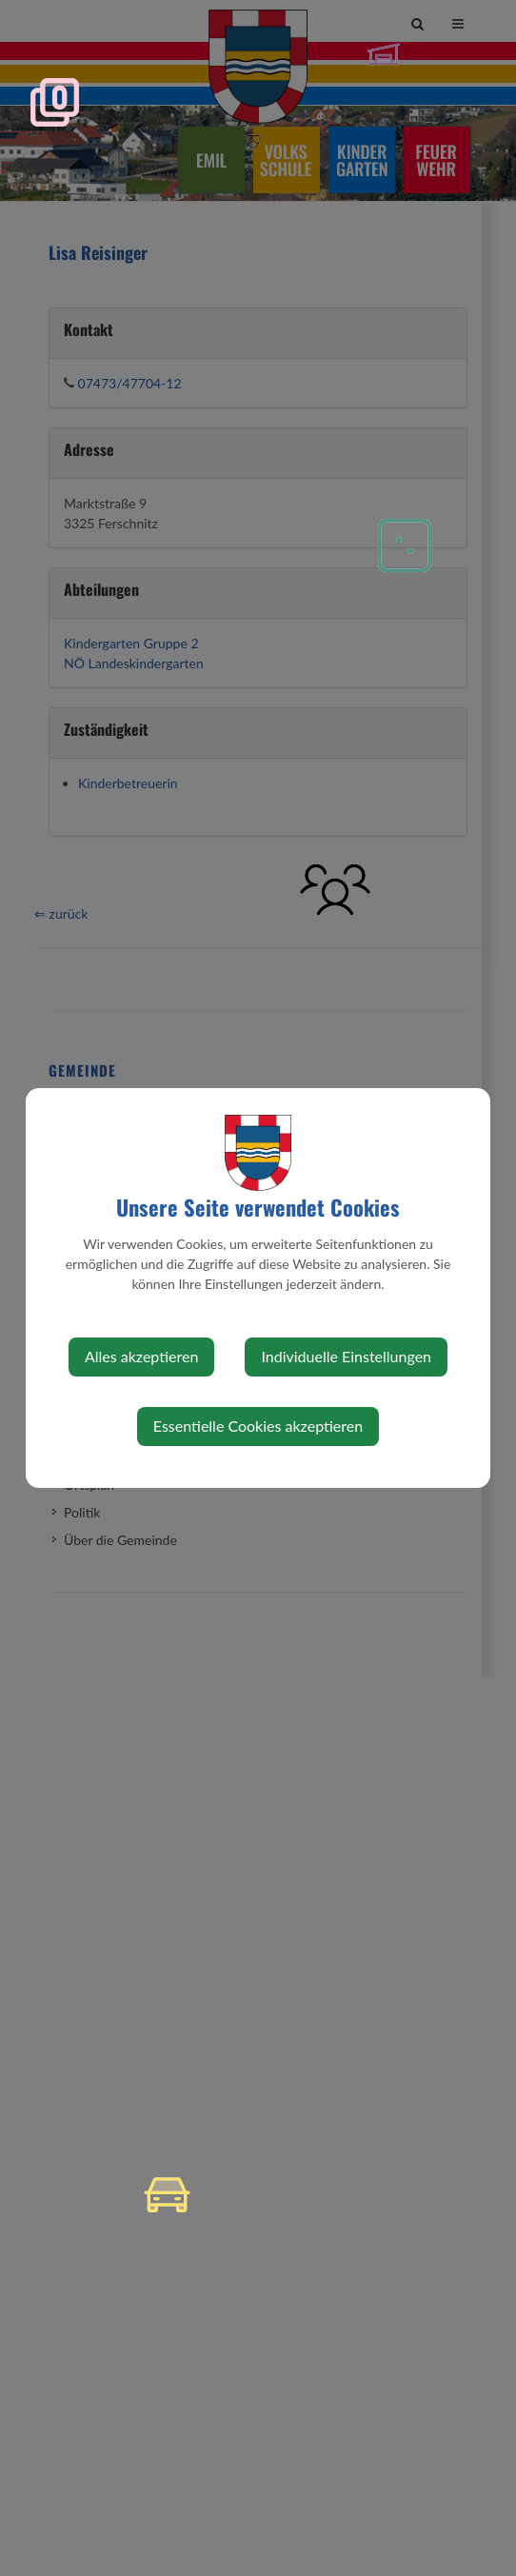  Describe the element at coordinates (167, 2195) in the screenshot. I see `access vehicle or car-related features` at that location.